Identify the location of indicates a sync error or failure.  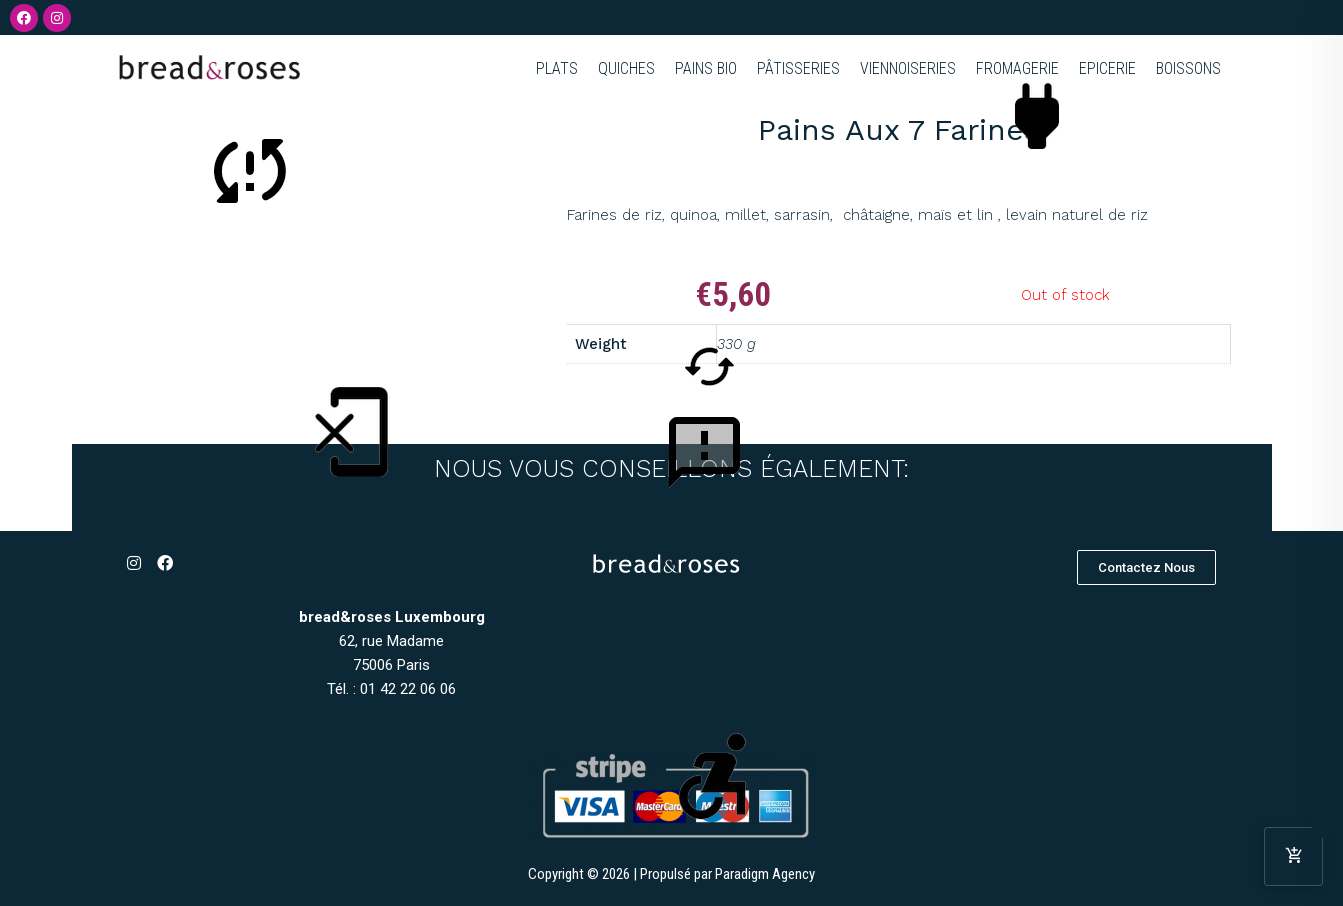
(250, 171).